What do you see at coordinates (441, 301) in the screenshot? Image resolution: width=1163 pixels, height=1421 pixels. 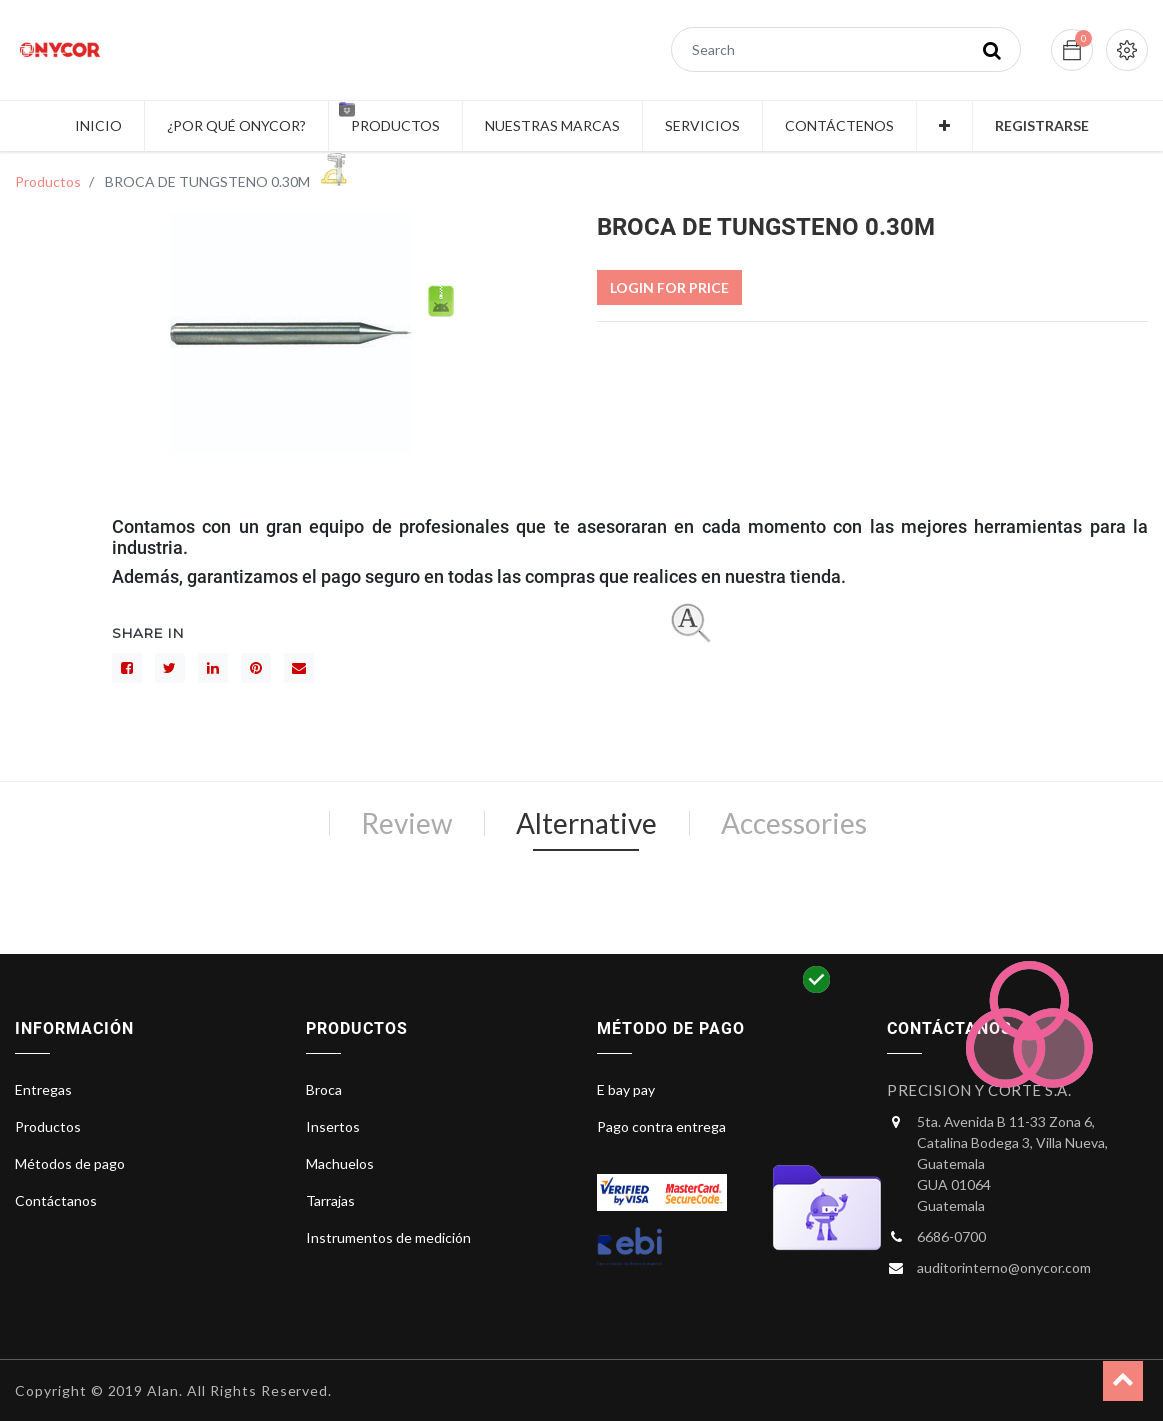 I see `an android application package file (apk)` at bounding box center [441, 301].